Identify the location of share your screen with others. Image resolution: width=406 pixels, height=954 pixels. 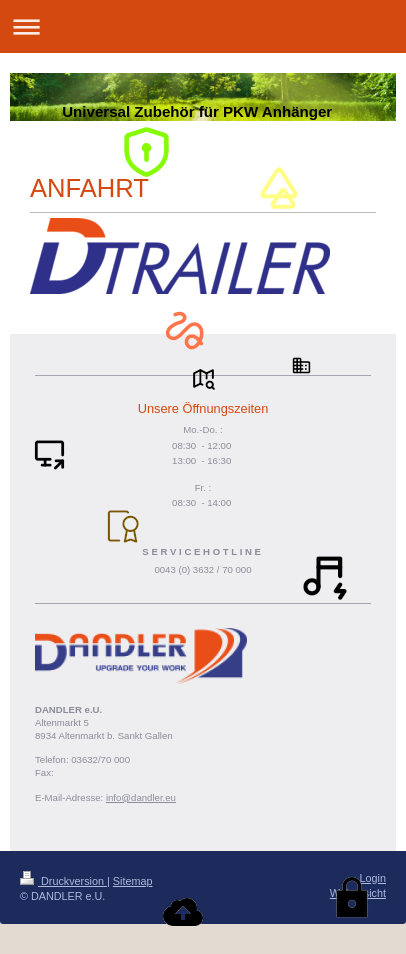
(49, 453).